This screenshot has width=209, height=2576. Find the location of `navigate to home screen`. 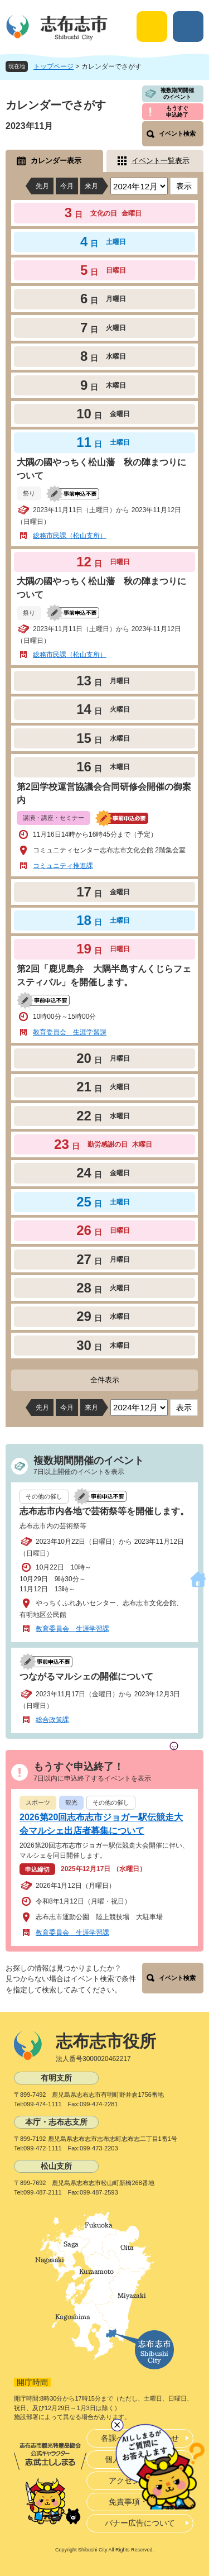

navigate to home screen is located at coordinates (198, 1579).